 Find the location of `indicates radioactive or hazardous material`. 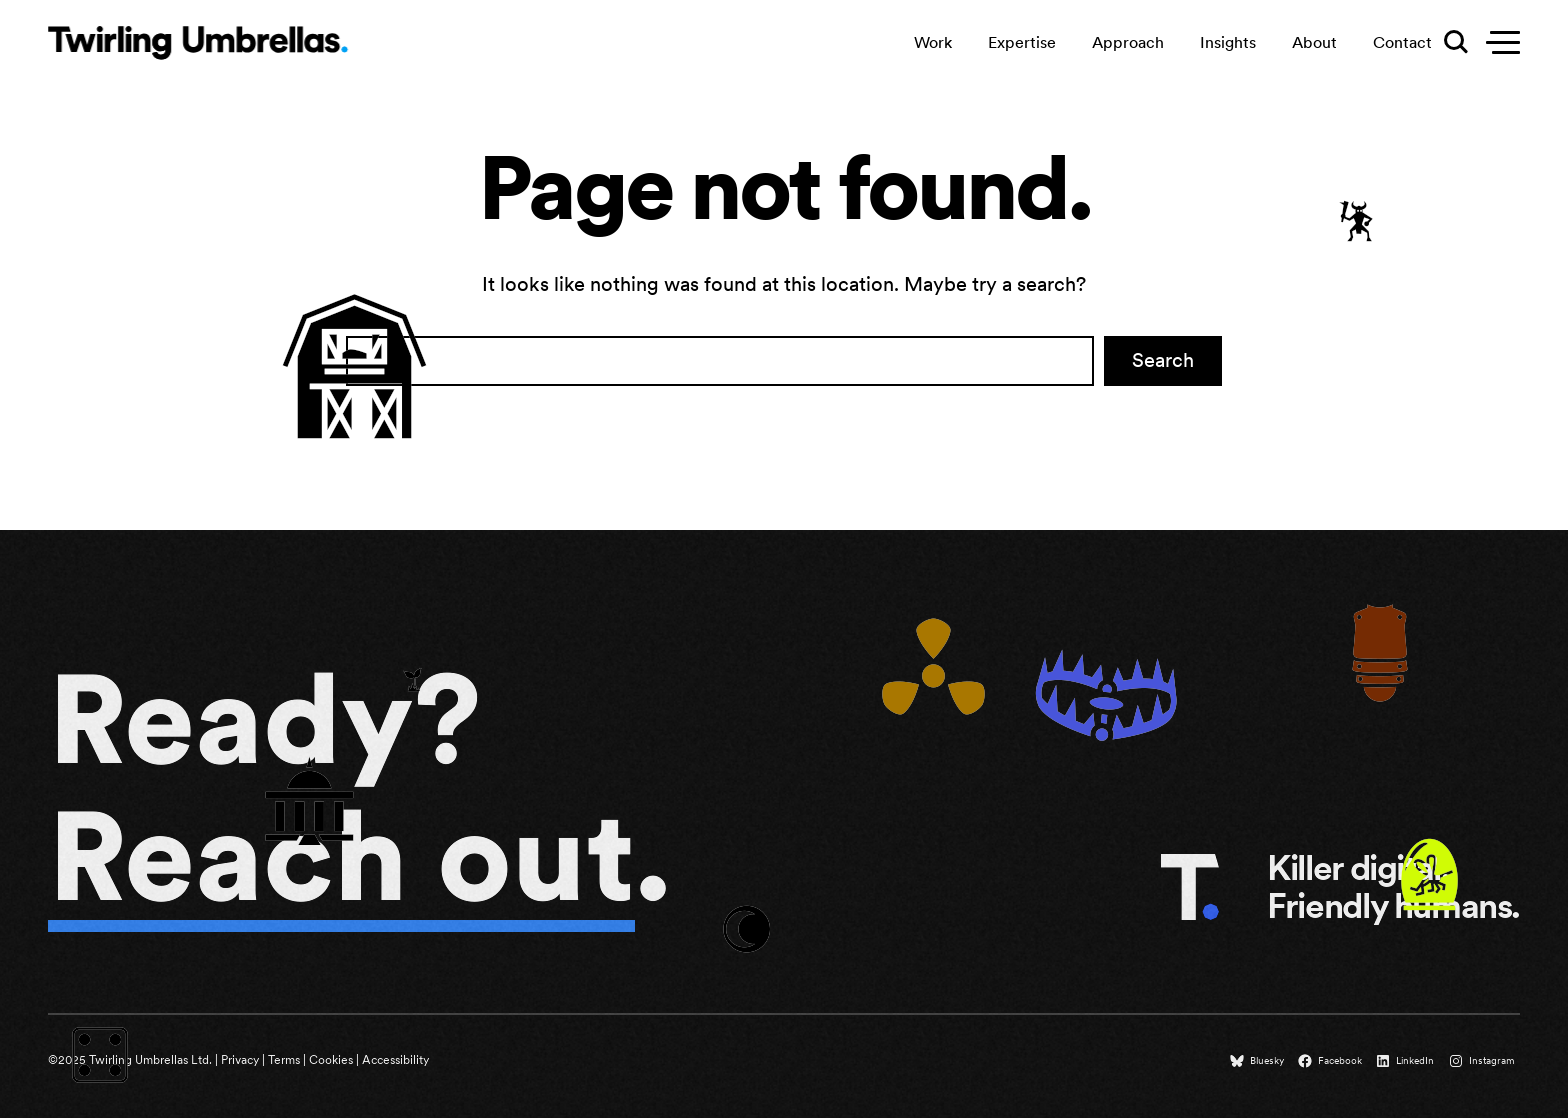

indicates radioactive or hazardous material is located at coordinates (933, 666).